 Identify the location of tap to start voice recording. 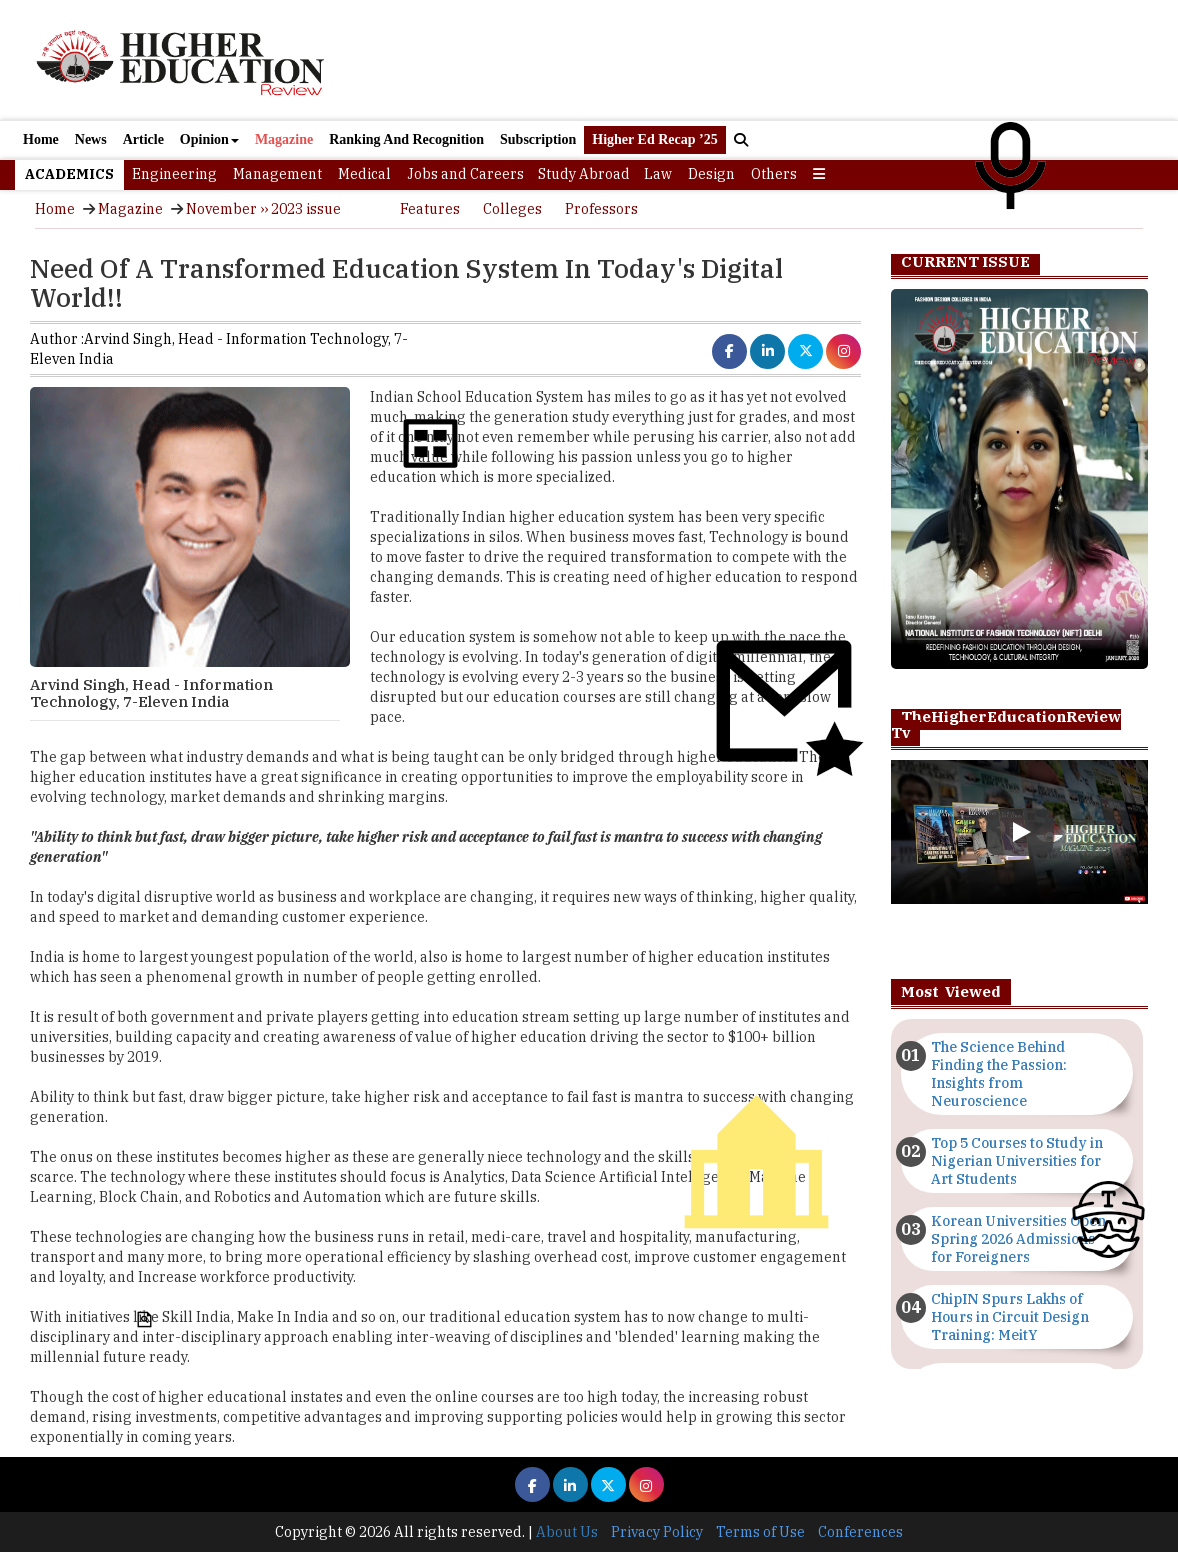
(1010, 165).